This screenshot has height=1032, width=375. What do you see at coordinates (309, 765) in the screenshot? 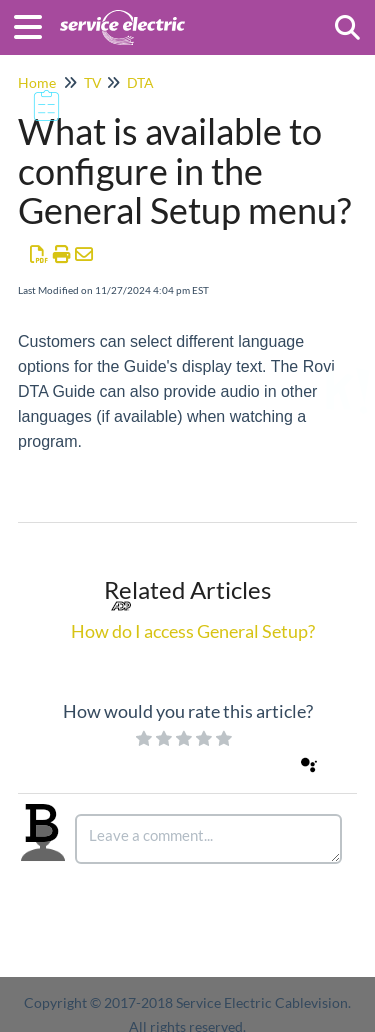
I see `open google assistant` at bounding box center [309, 765].